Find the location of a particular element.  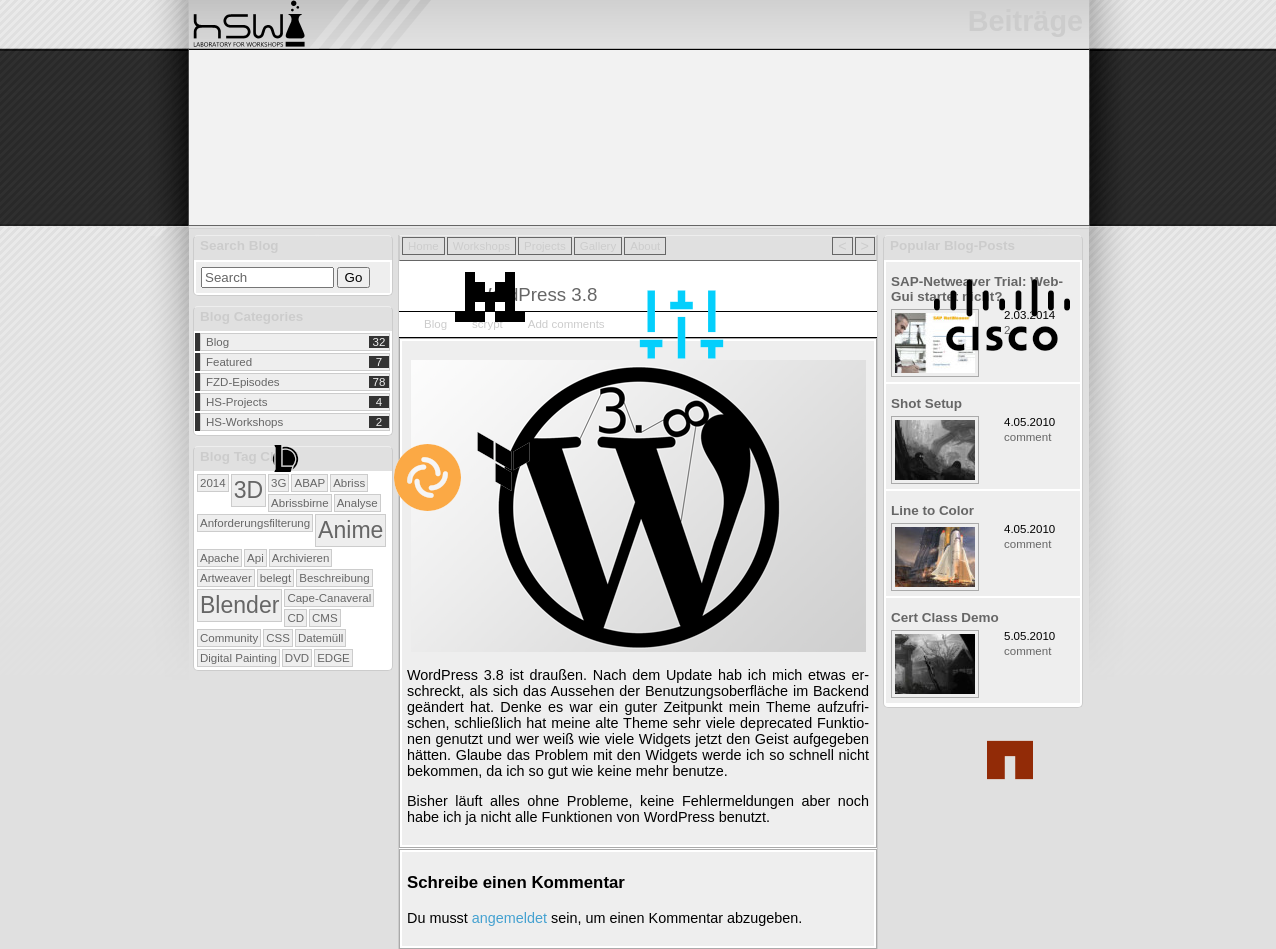

HashiCorp Terraform branding or logo is located at coordinates (503, 461).